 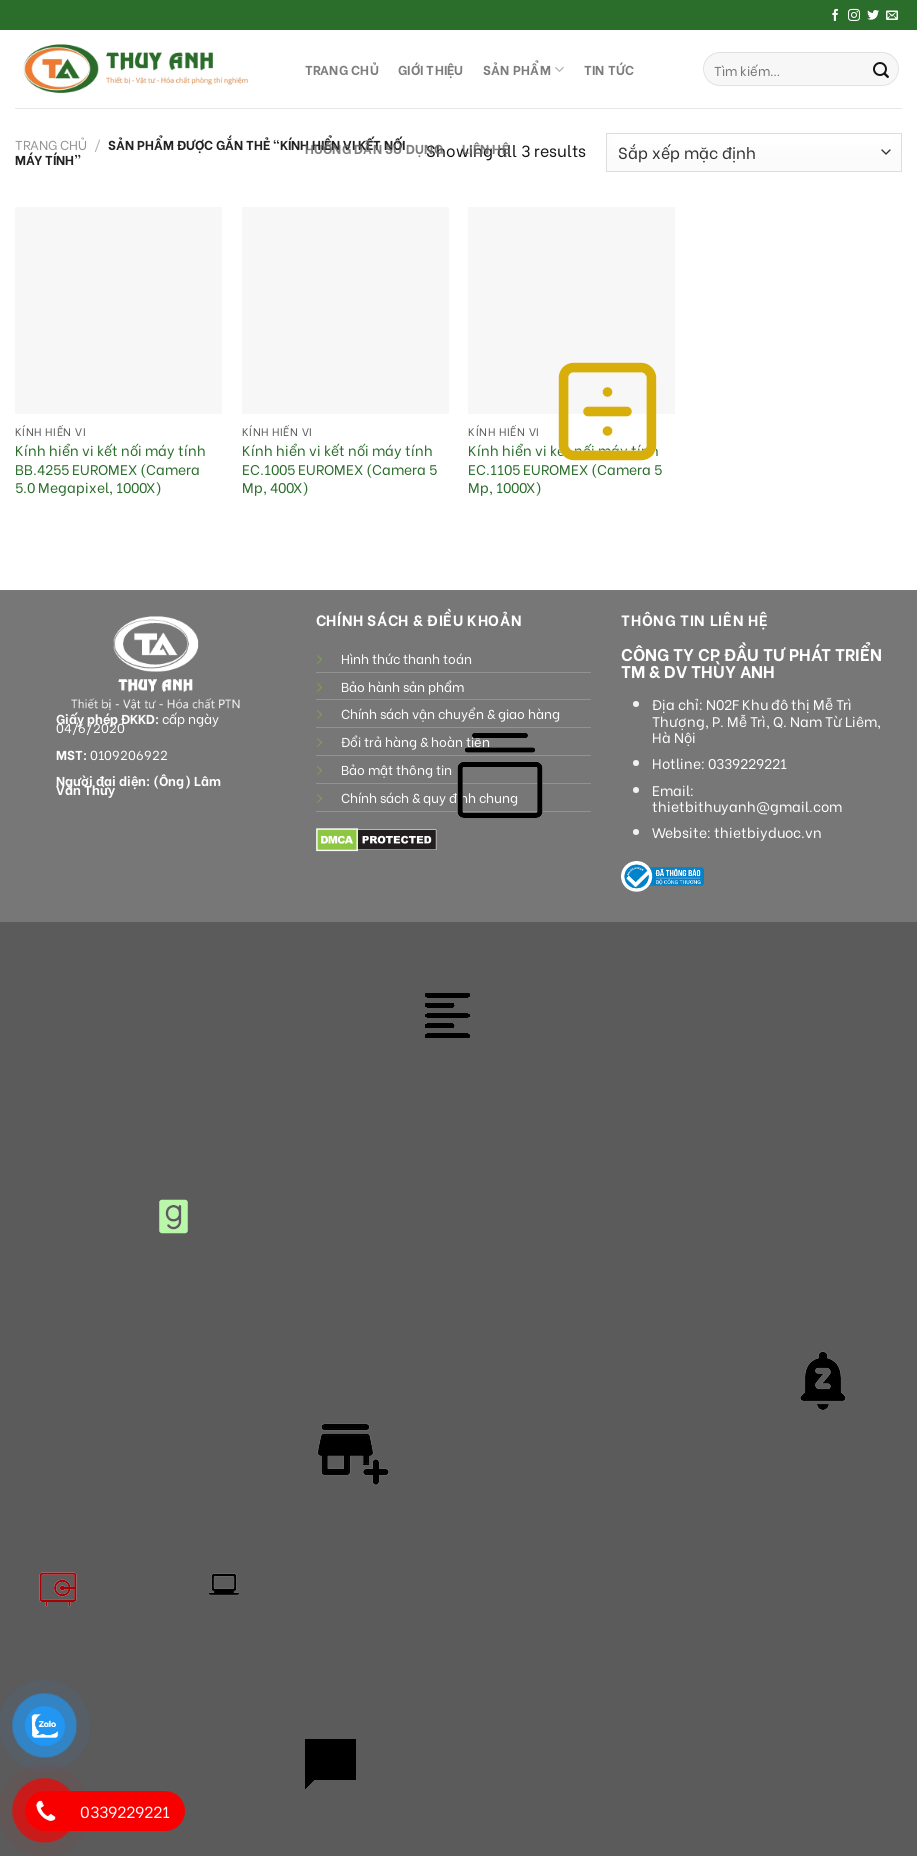 I want to click on perform division calculation, so click(x=607, y=411).